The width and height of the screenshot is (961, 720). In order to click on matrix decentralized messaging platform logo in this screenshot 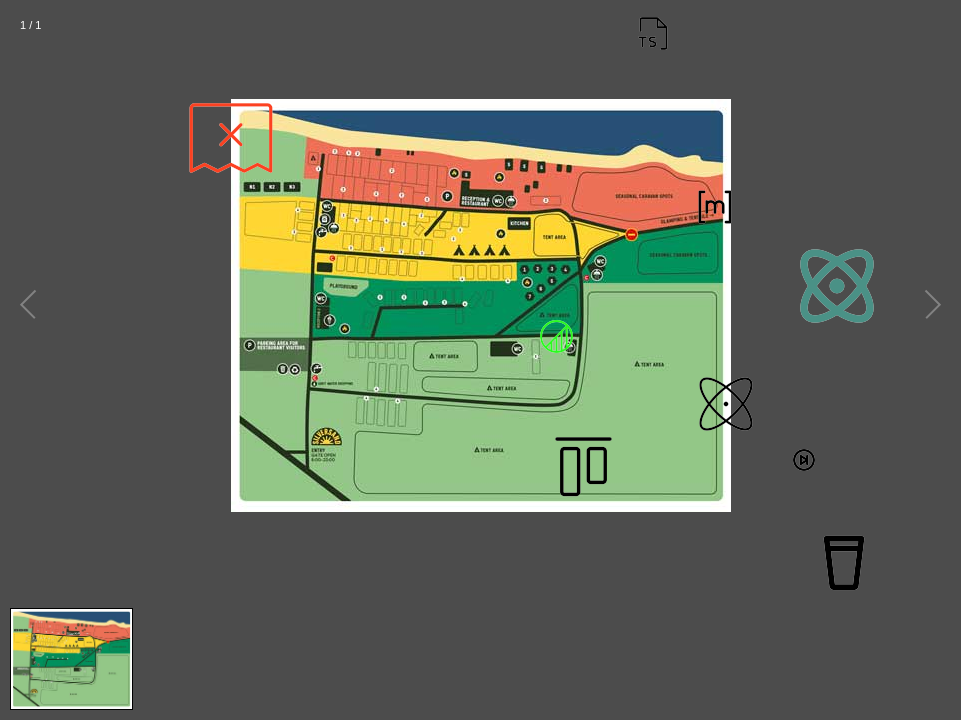, I will do `click(715, 207)`.